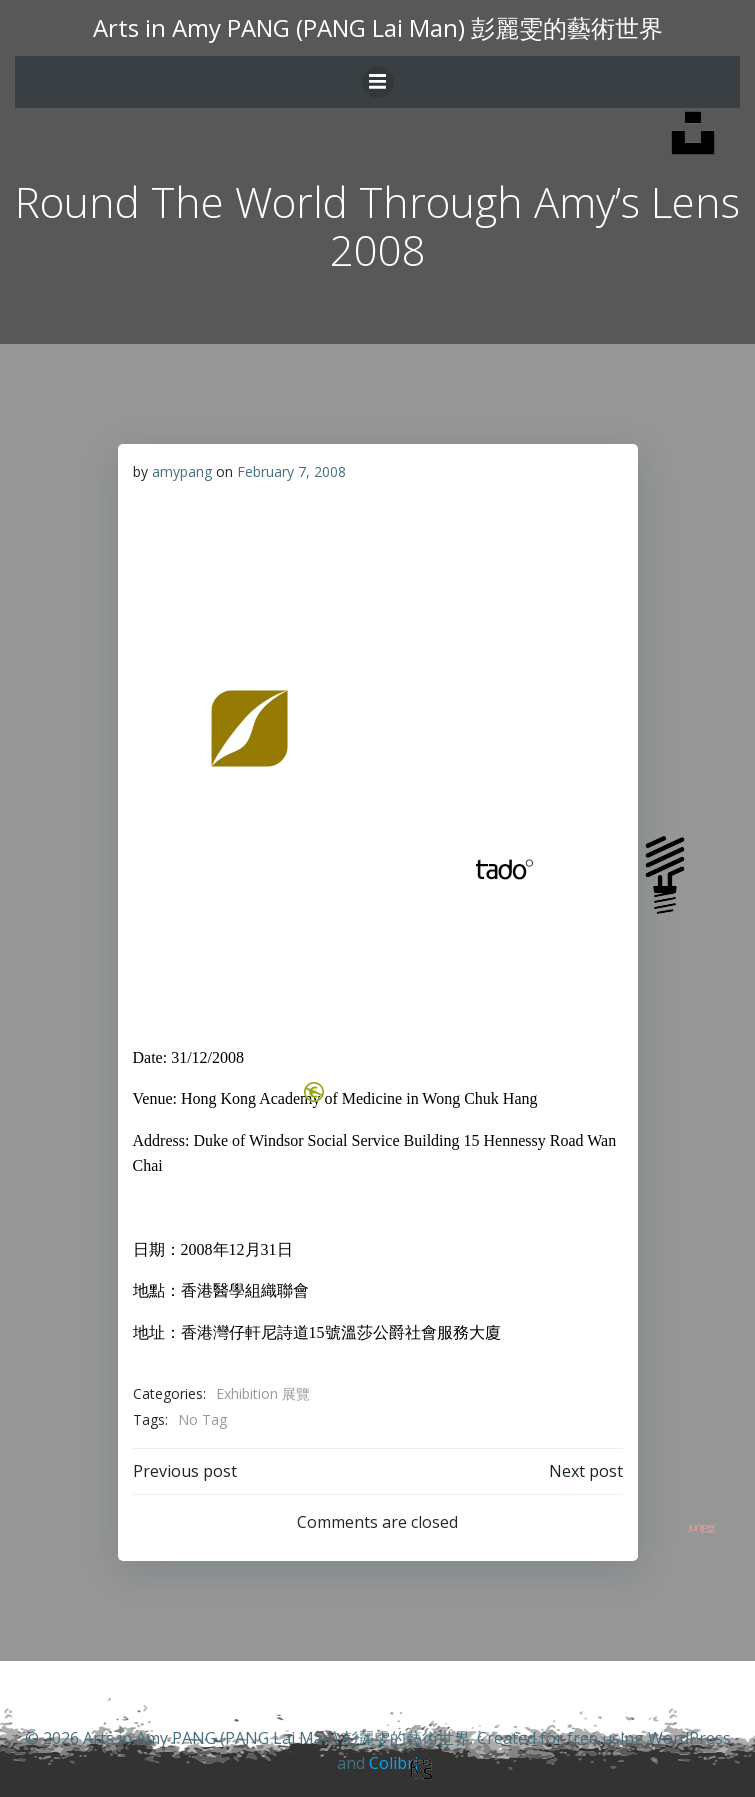 The width and height of the screenshot is (755, 1797). I want to click on pied piper logo, so click(249, 728).